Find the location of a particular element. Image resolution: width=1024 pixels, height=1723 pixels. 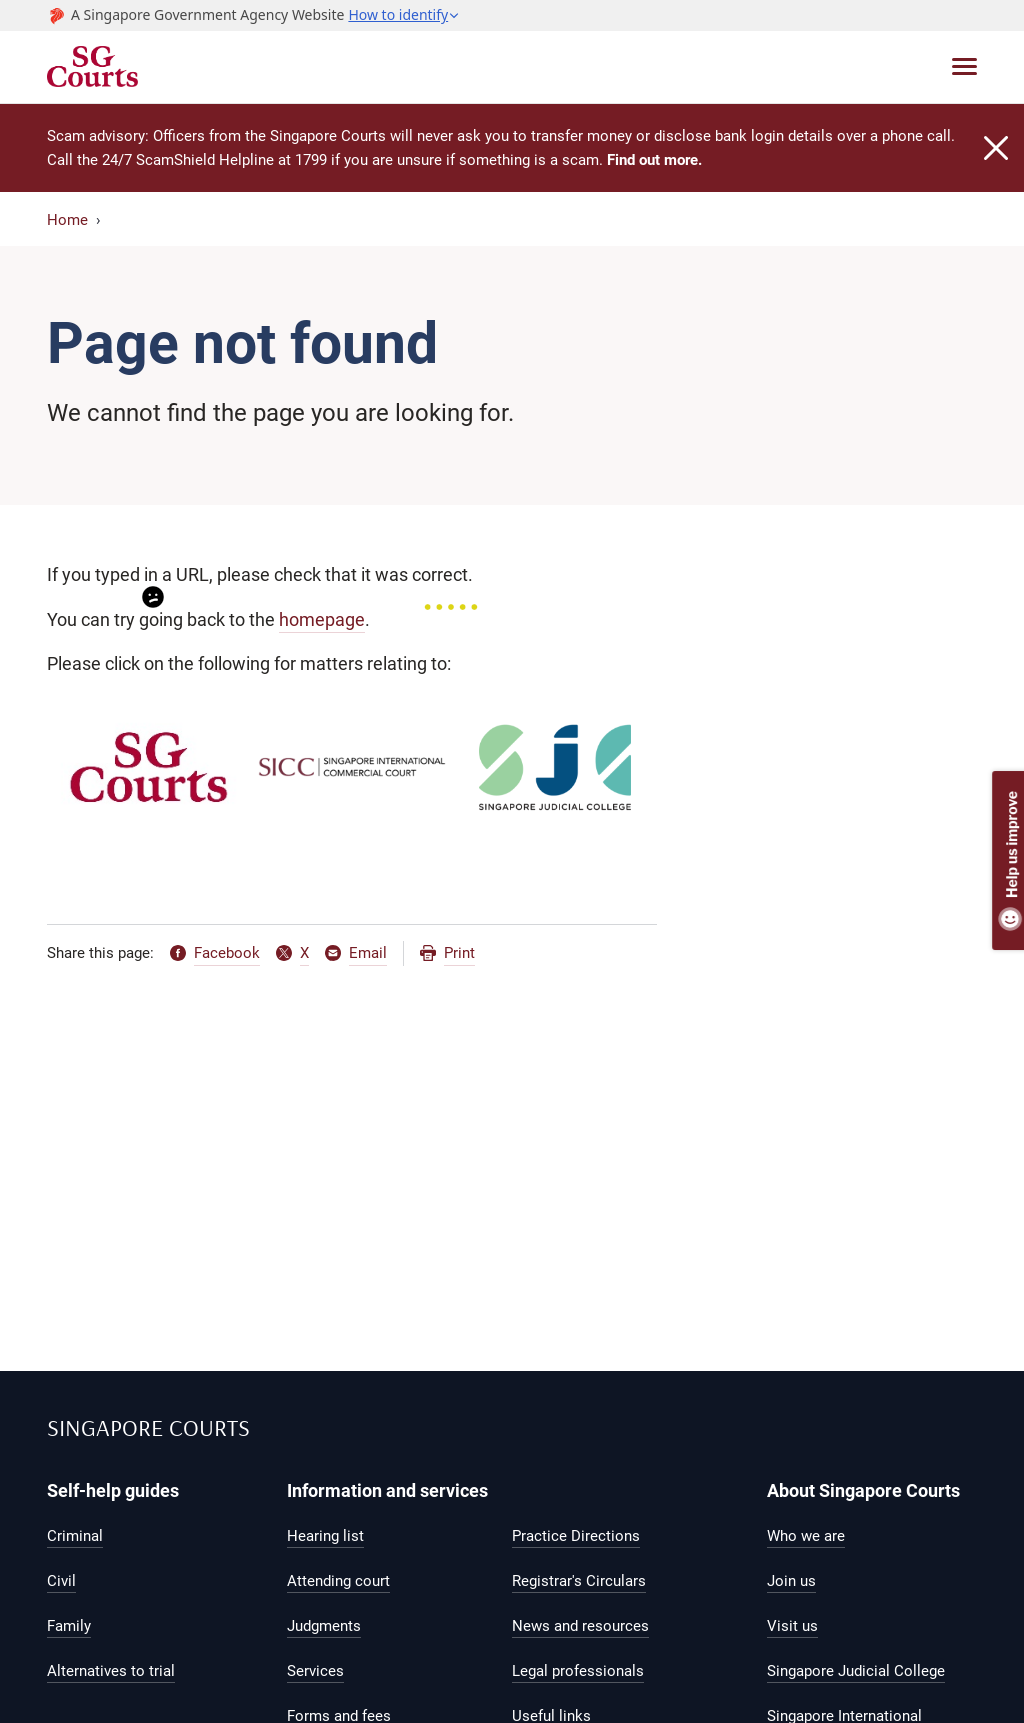

indicates a divider or separator between content sections is located at coordinates (451, 607).